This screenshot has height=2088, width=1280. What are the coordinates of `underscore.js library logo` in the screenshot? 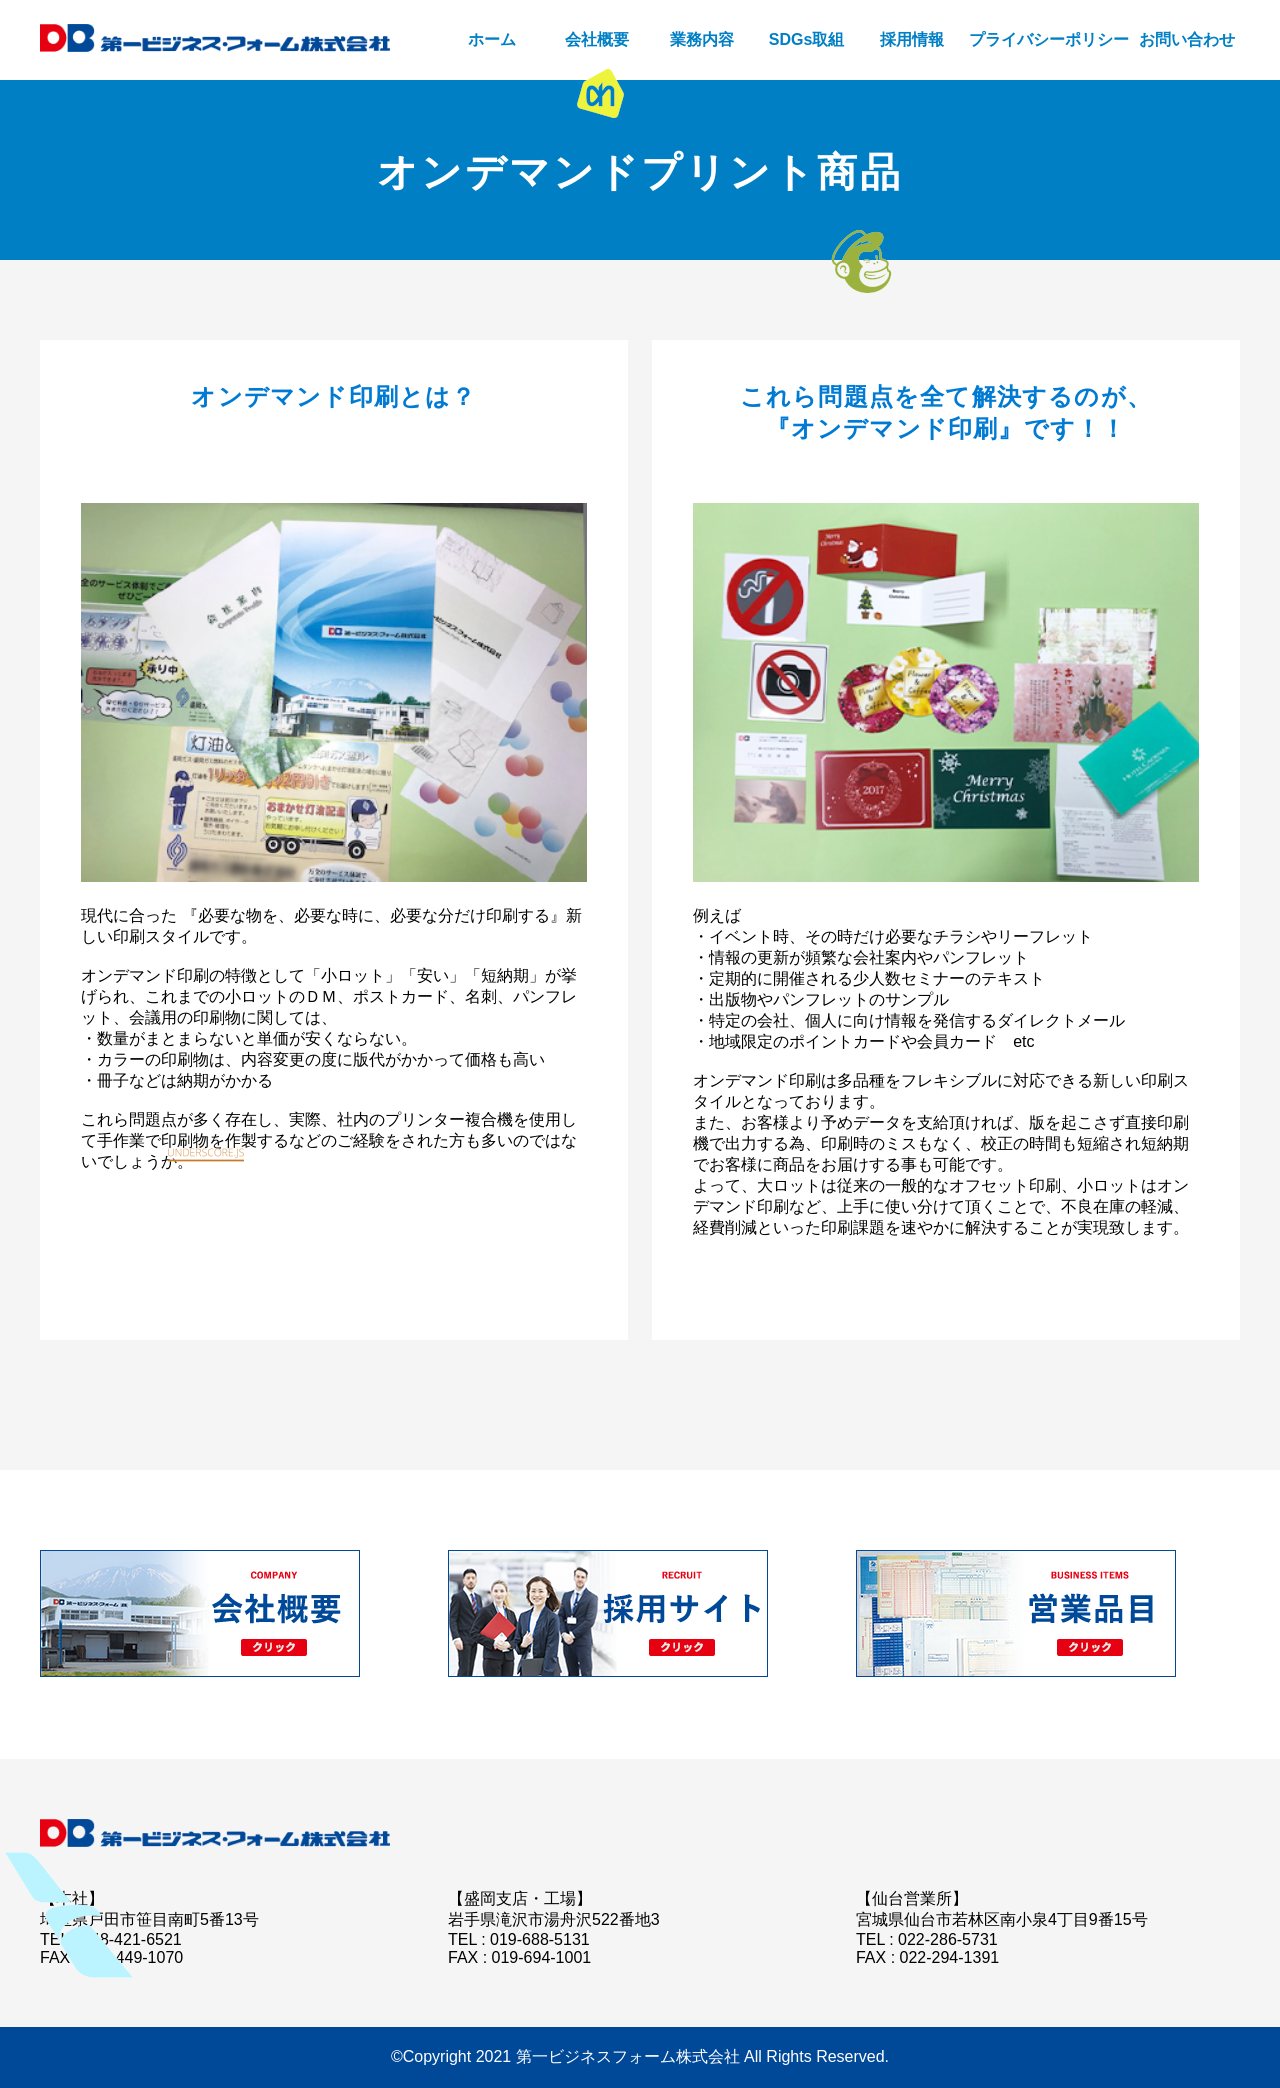 It's located at (206, 1155).